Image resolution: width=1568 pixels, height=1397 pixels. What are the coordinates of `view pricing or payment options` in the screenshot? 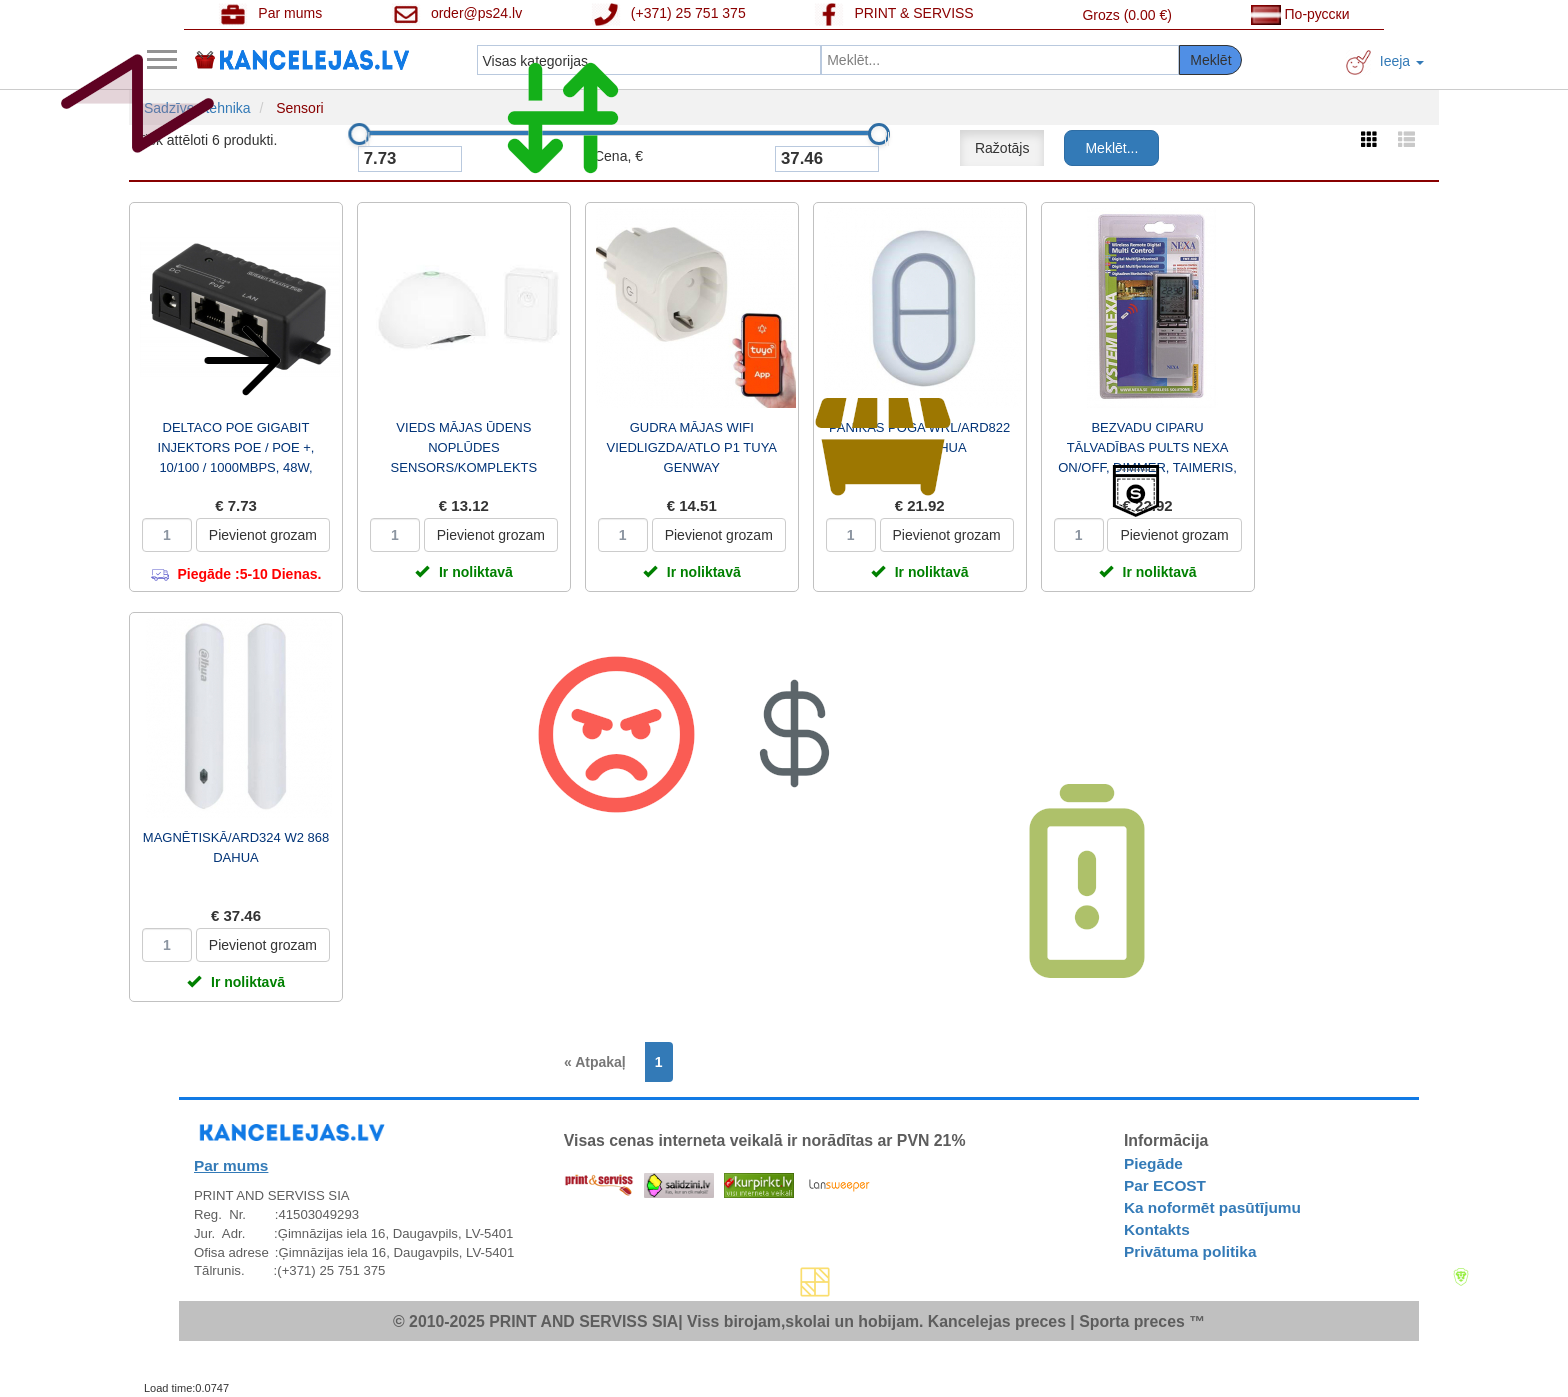 It's located at (794, 733).